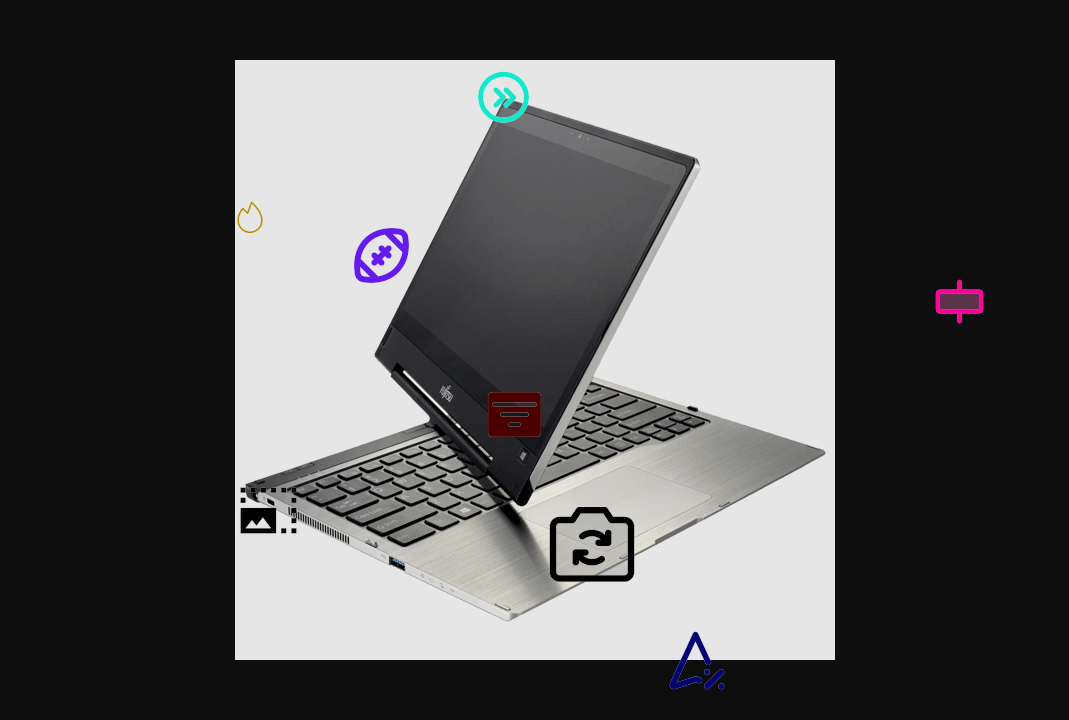  I want to click on resize image to large format, so click(268, 510).